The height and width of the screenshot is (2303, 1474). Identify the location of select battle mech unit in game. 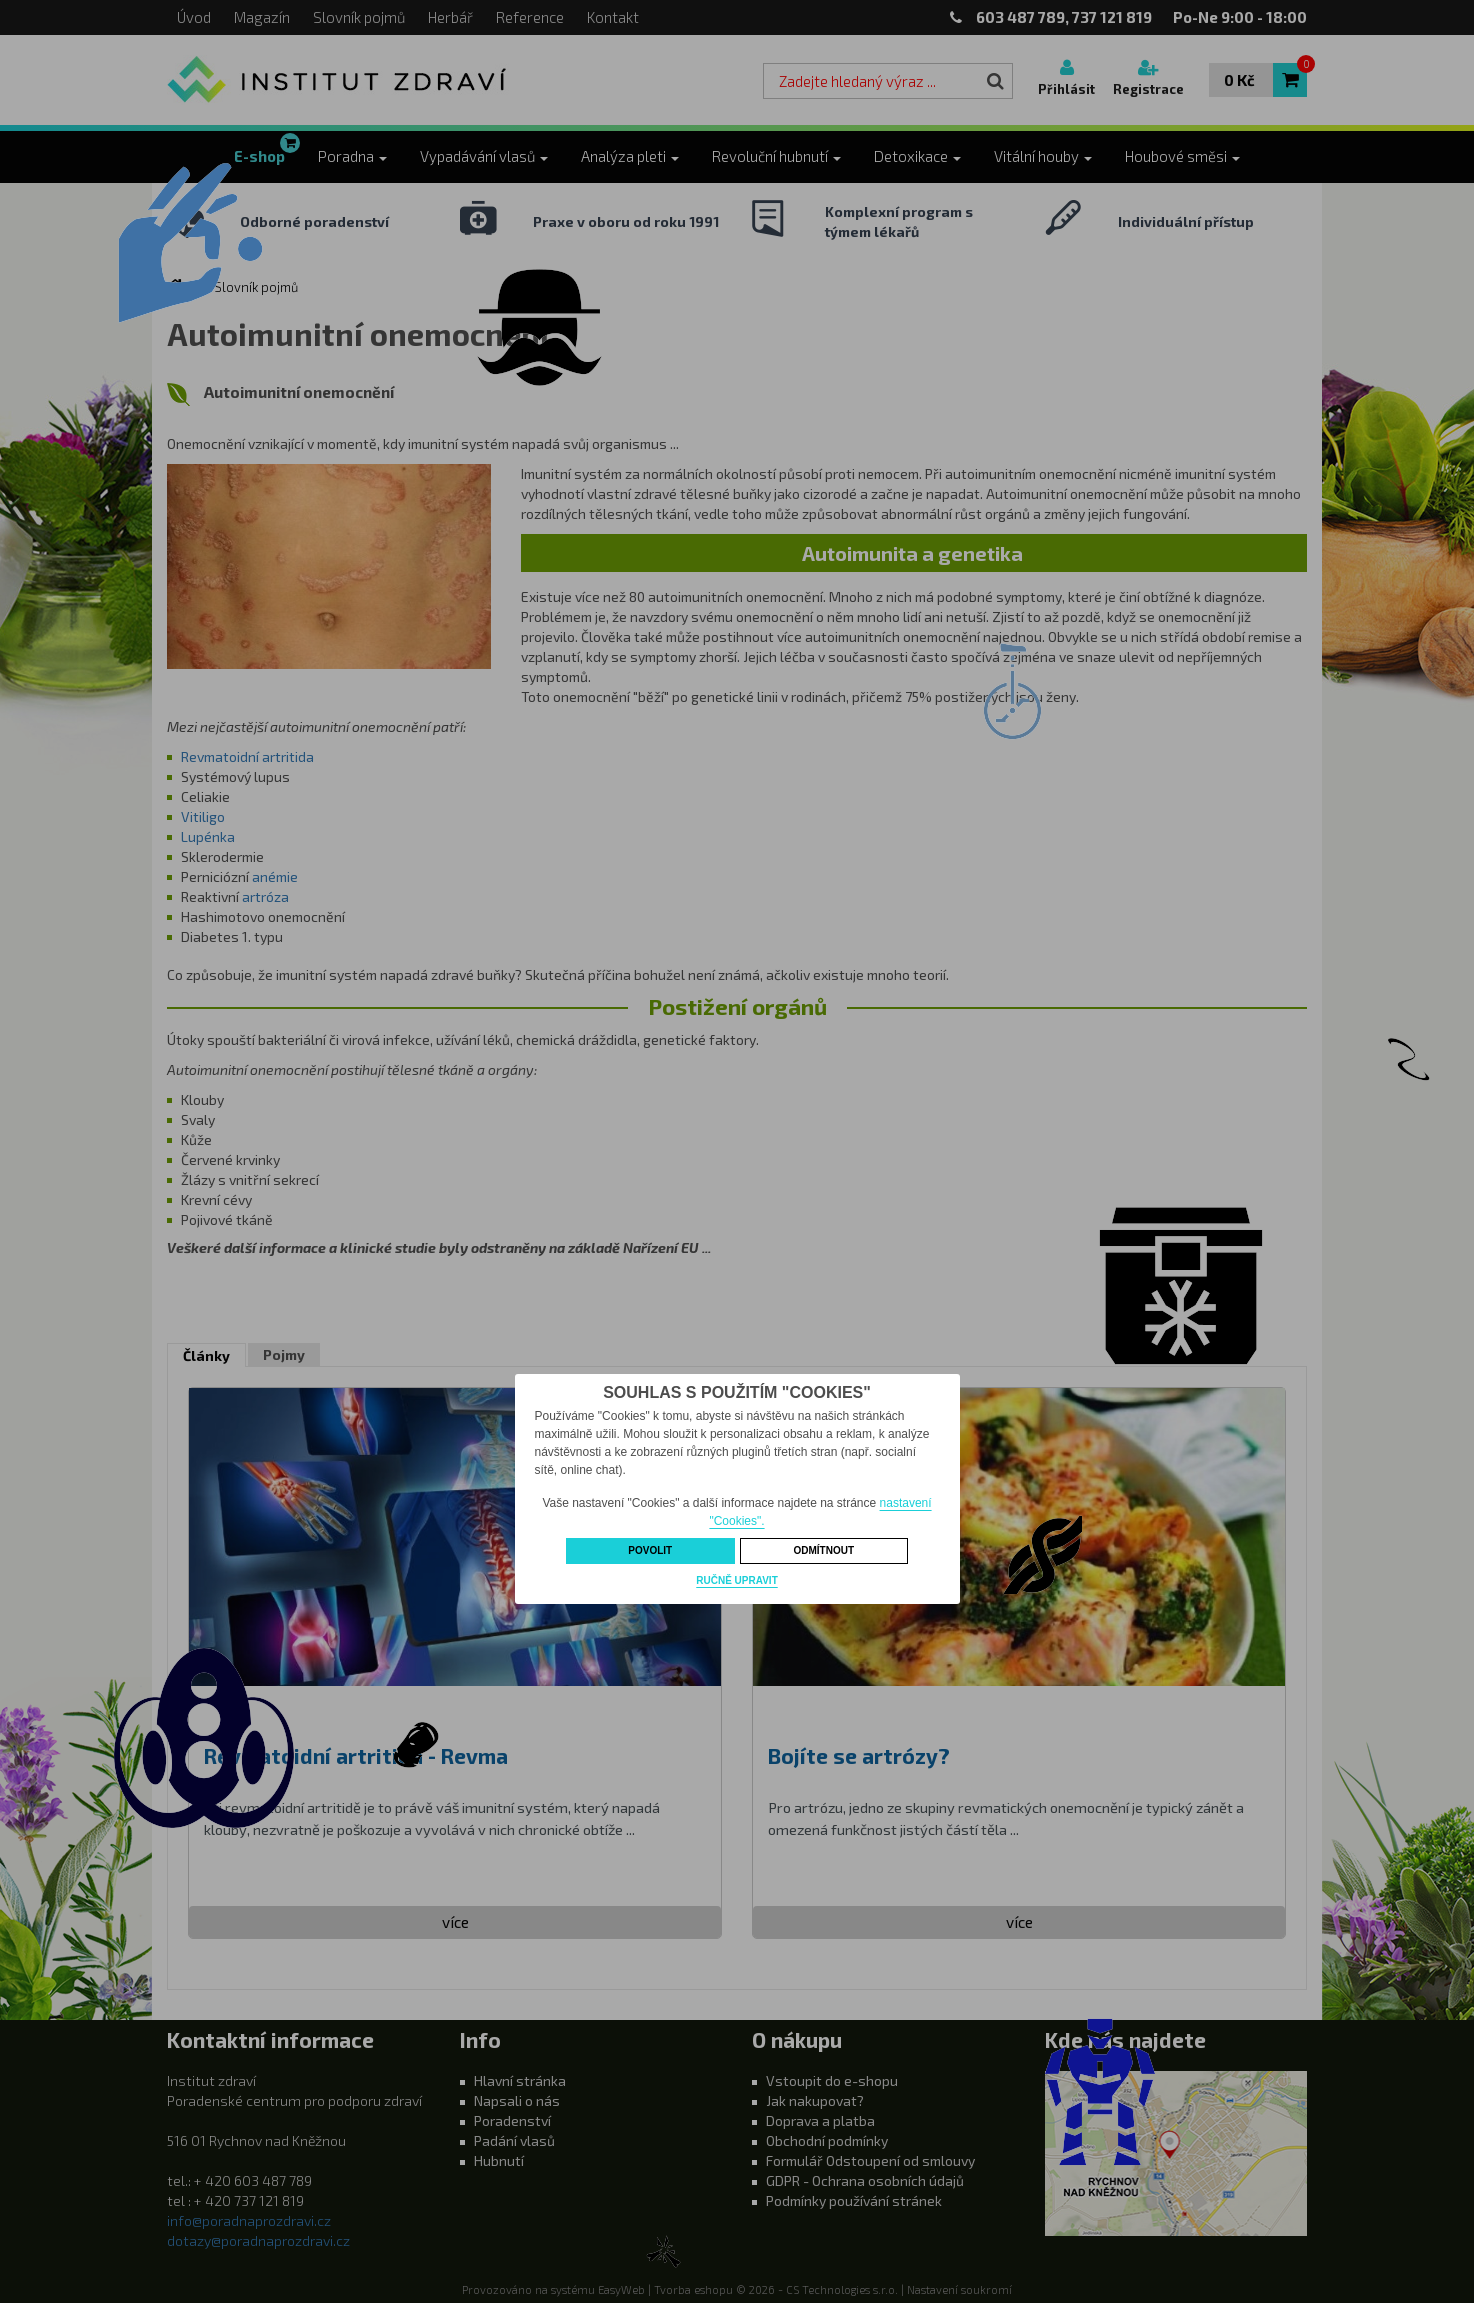
(1100, 2092).